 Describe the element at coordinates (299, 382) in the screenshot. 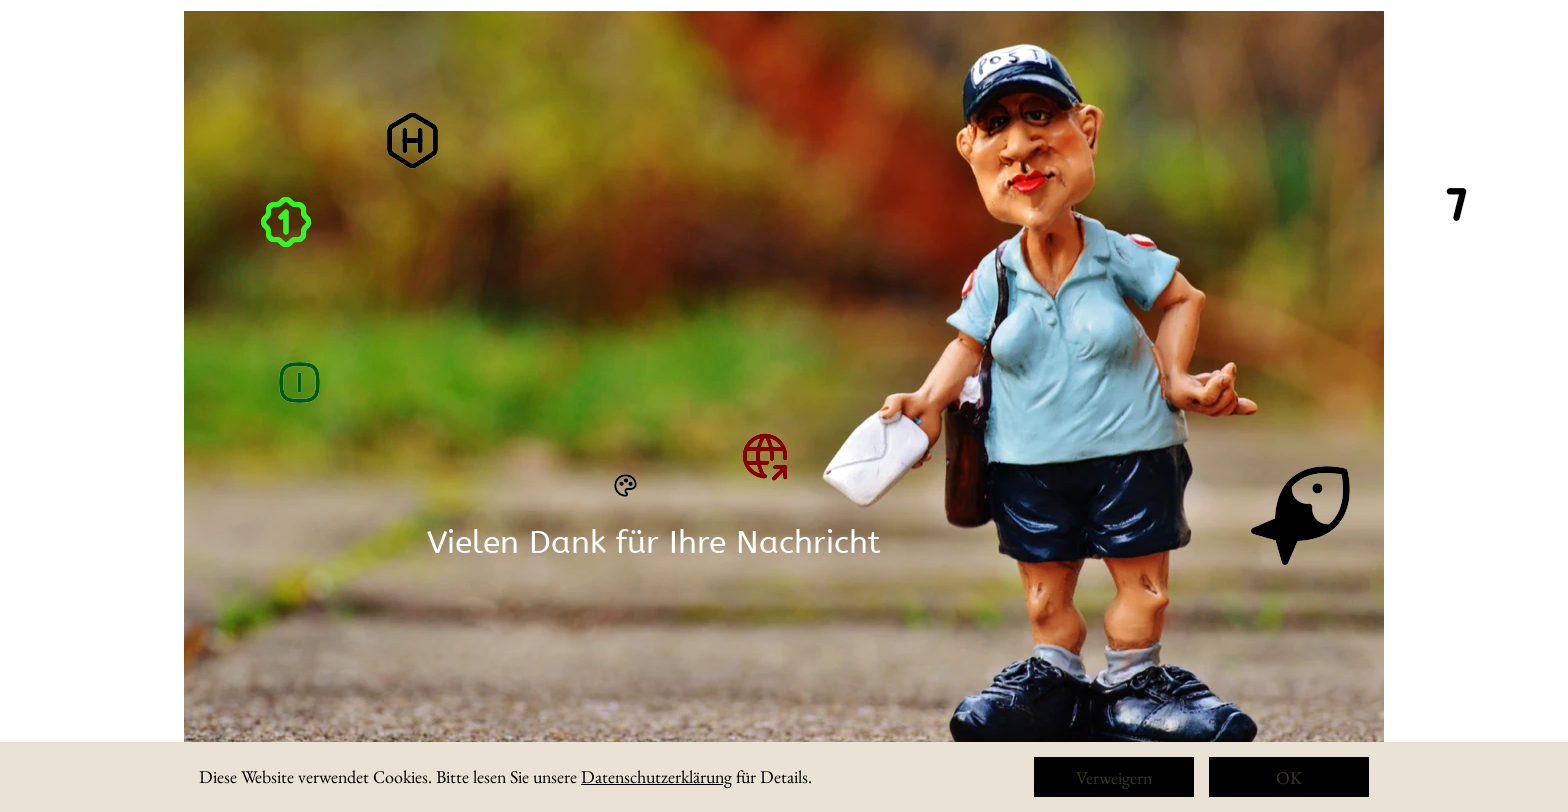

I see `view more information or details` at that location.